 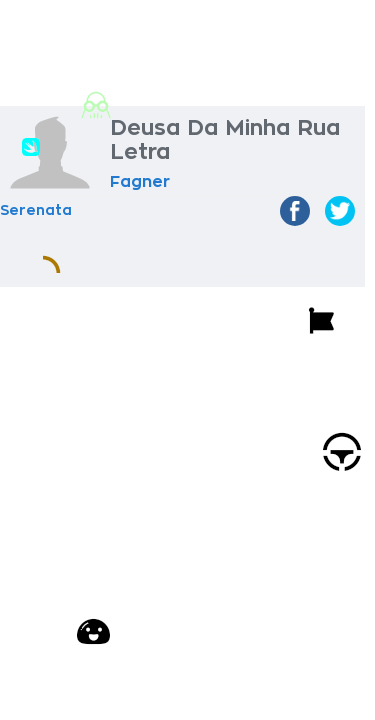 I want to click on access driving or navigation mode, so click(x=342, y=452).